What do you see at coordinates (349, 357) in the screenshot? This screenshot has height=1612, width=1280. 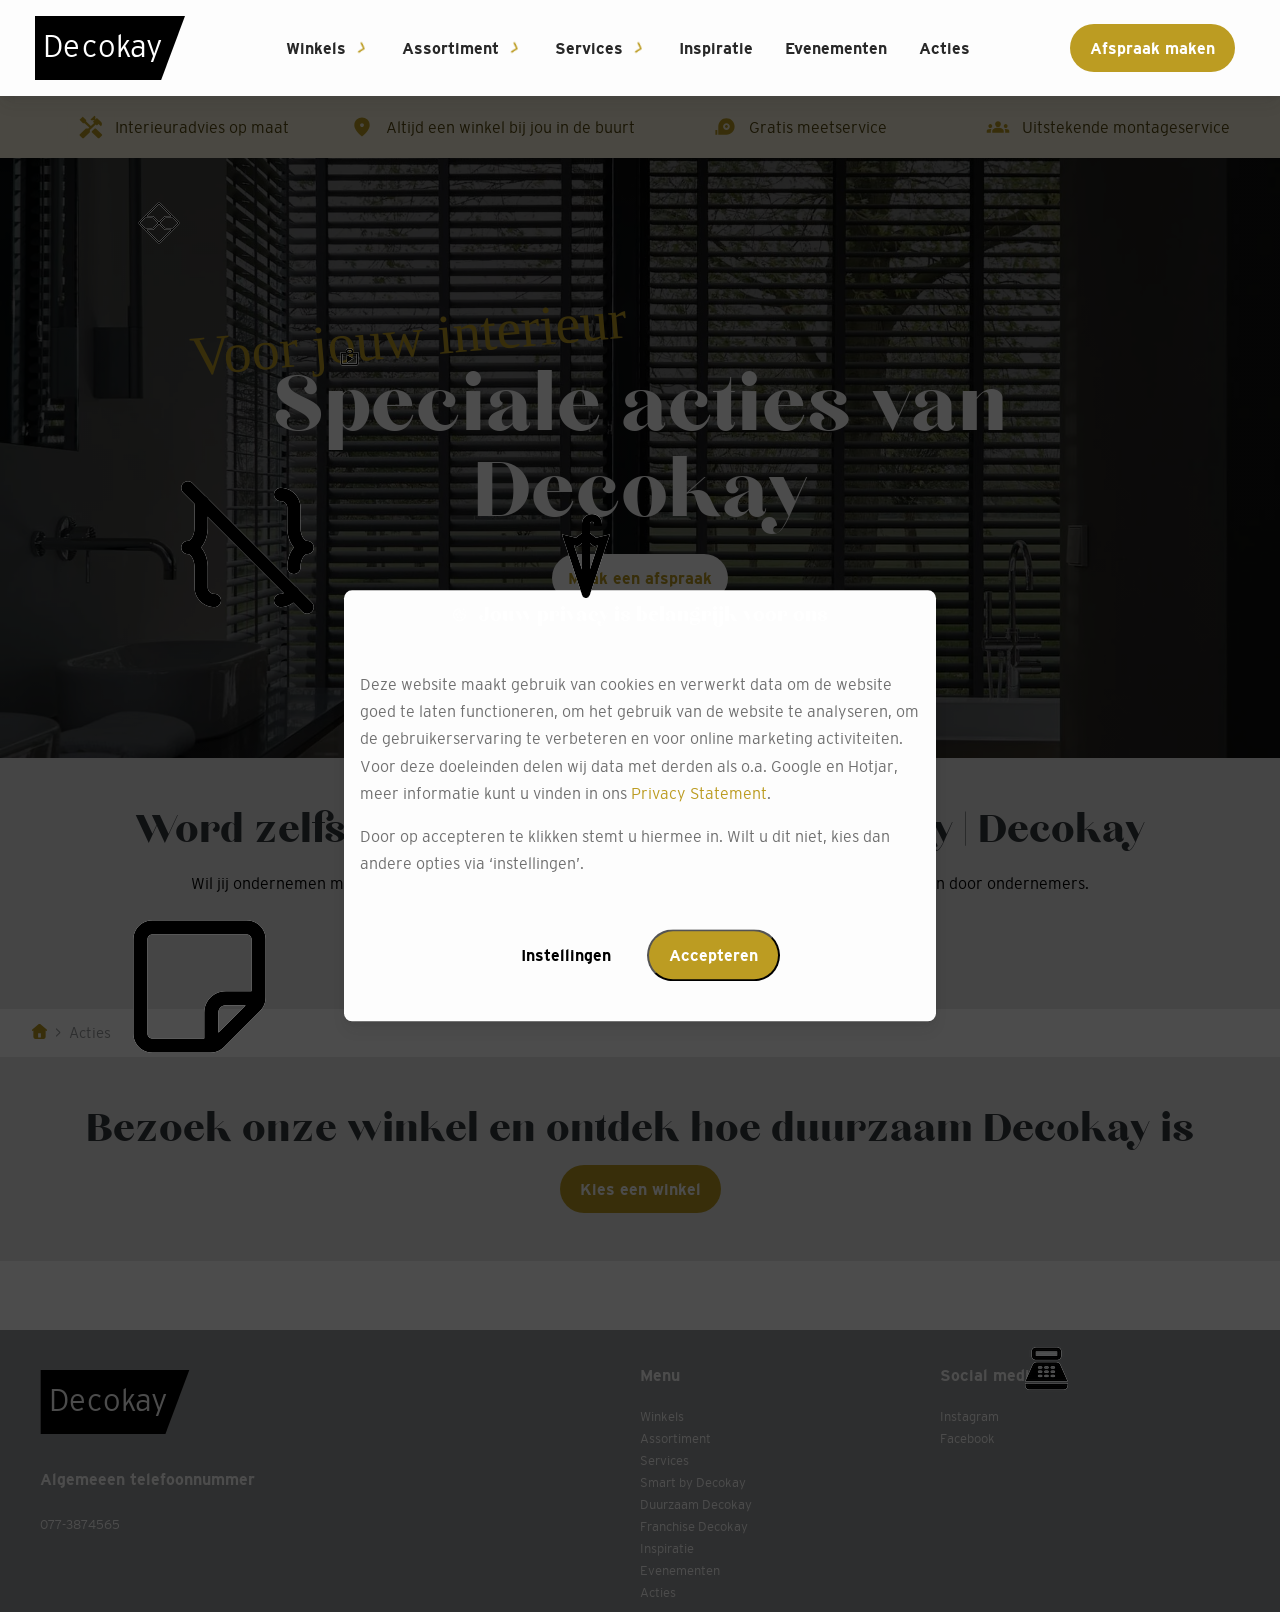 I see `open the shop or store` at bounding box center [349, 357].